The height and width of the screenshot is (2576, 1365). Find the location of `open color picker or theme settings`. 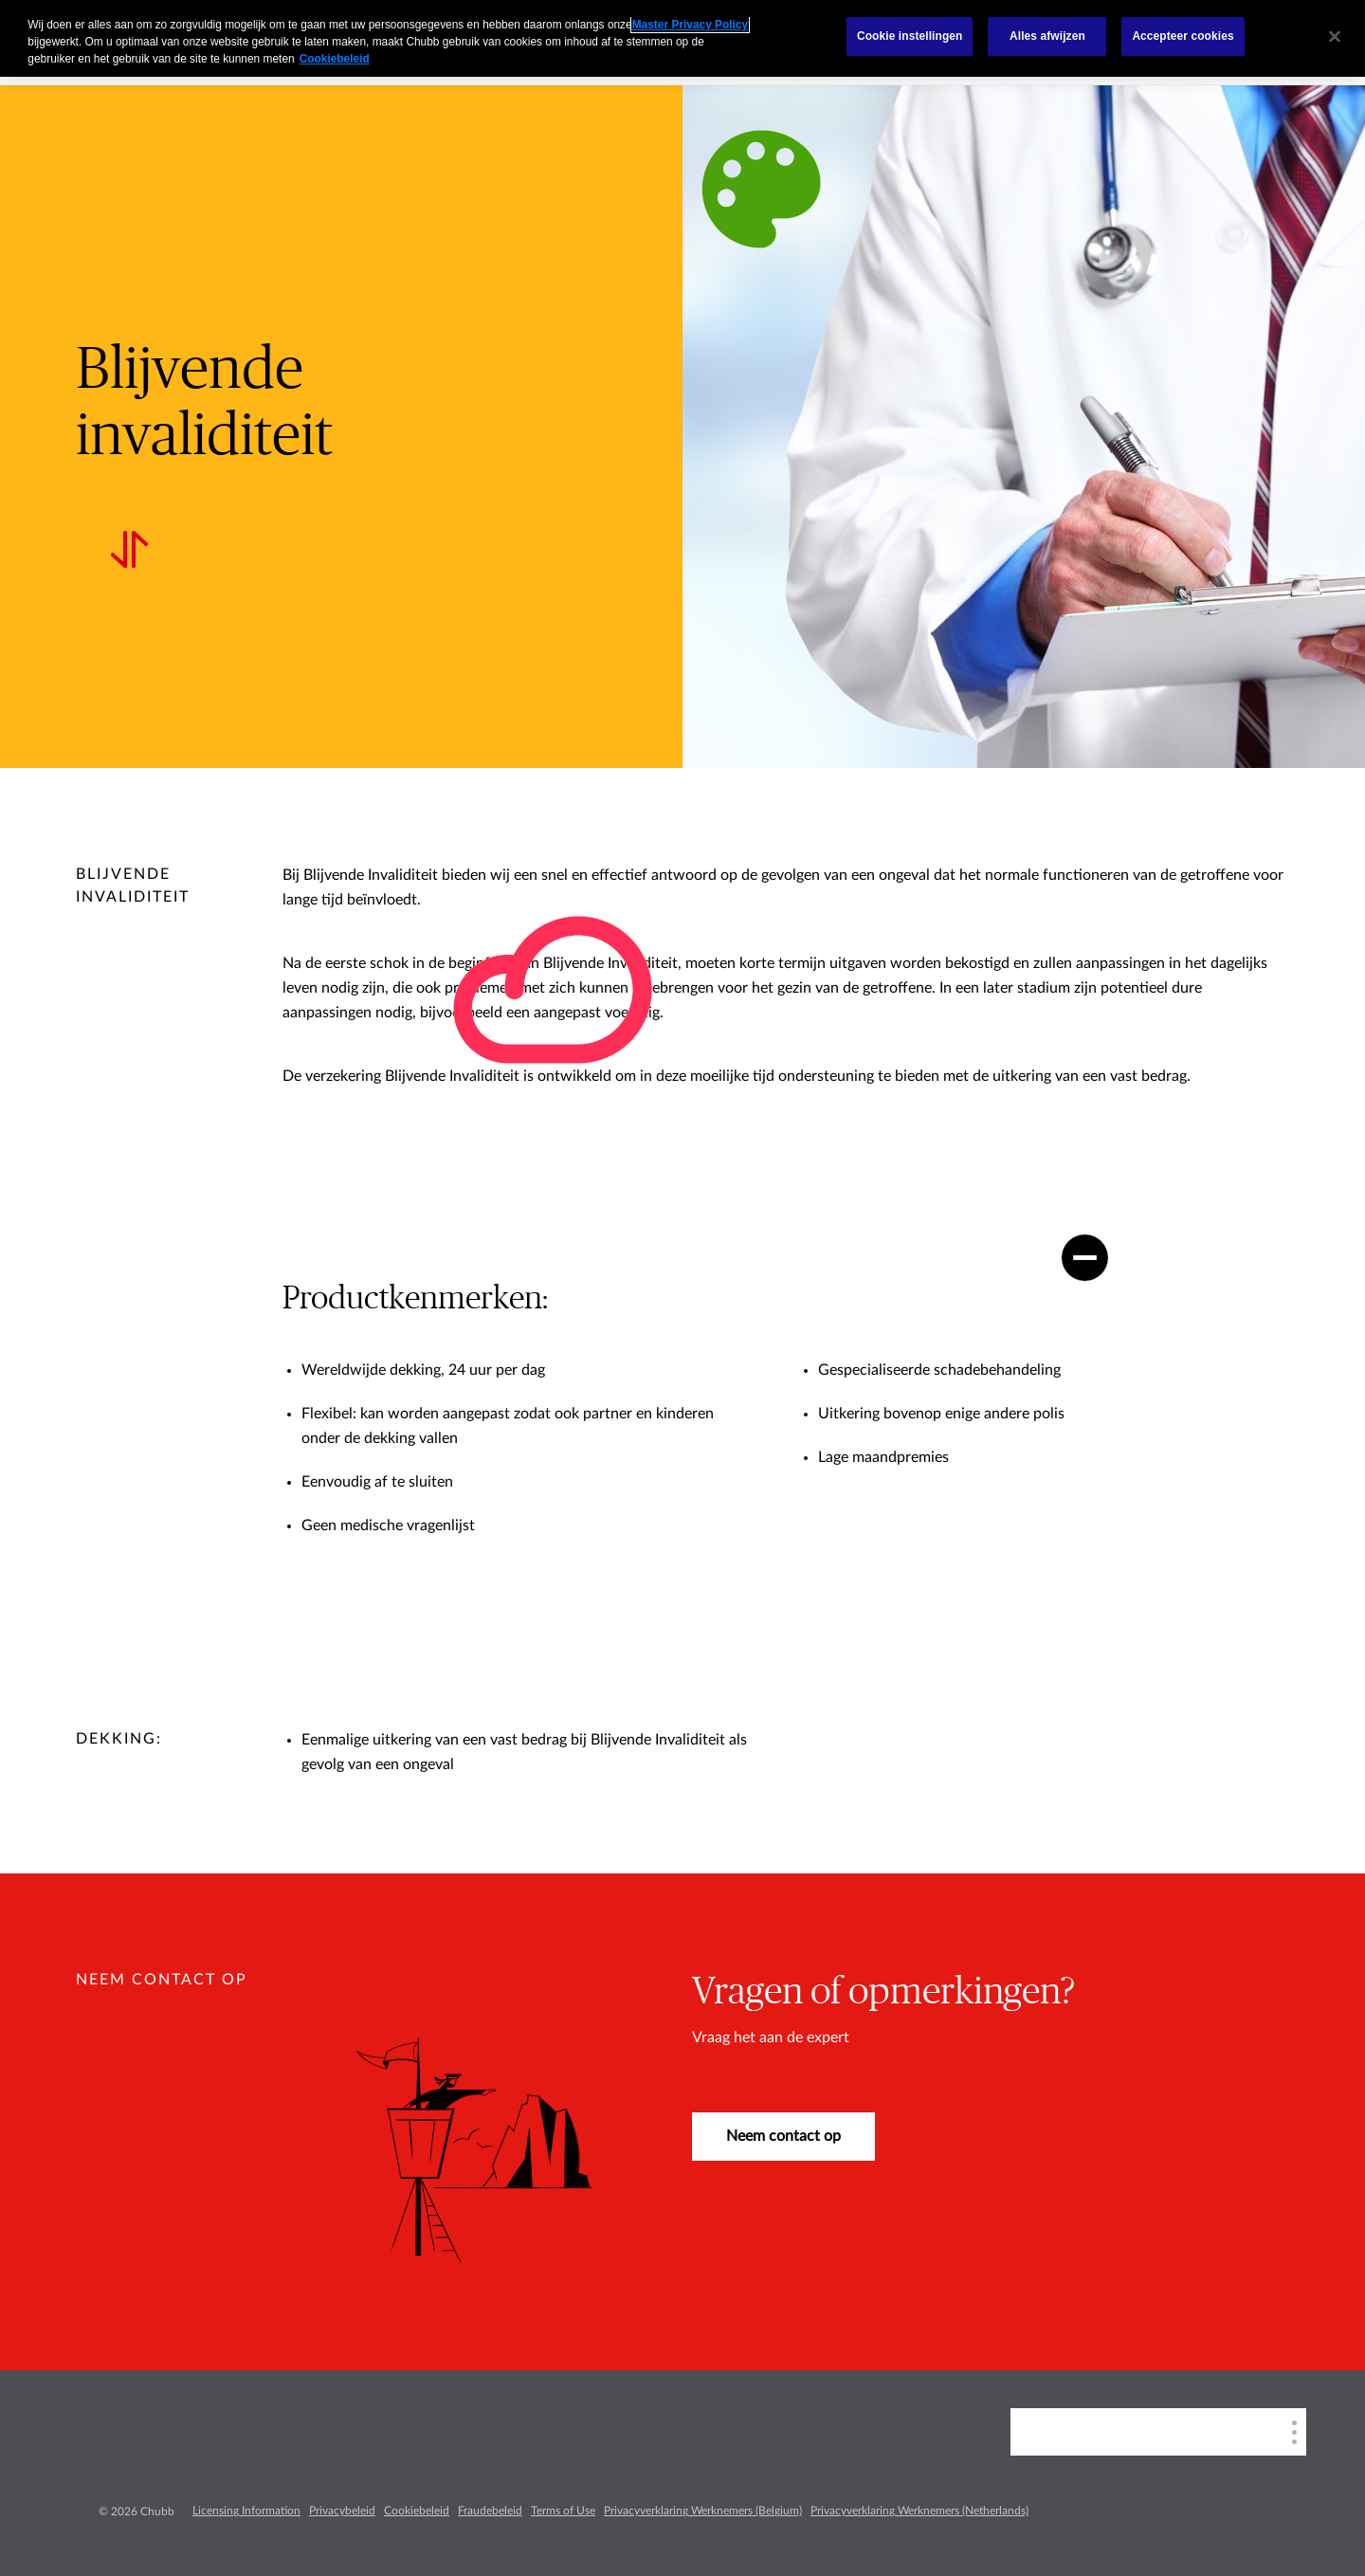

open color picker or theme settings is located at coordinates (761, 189).